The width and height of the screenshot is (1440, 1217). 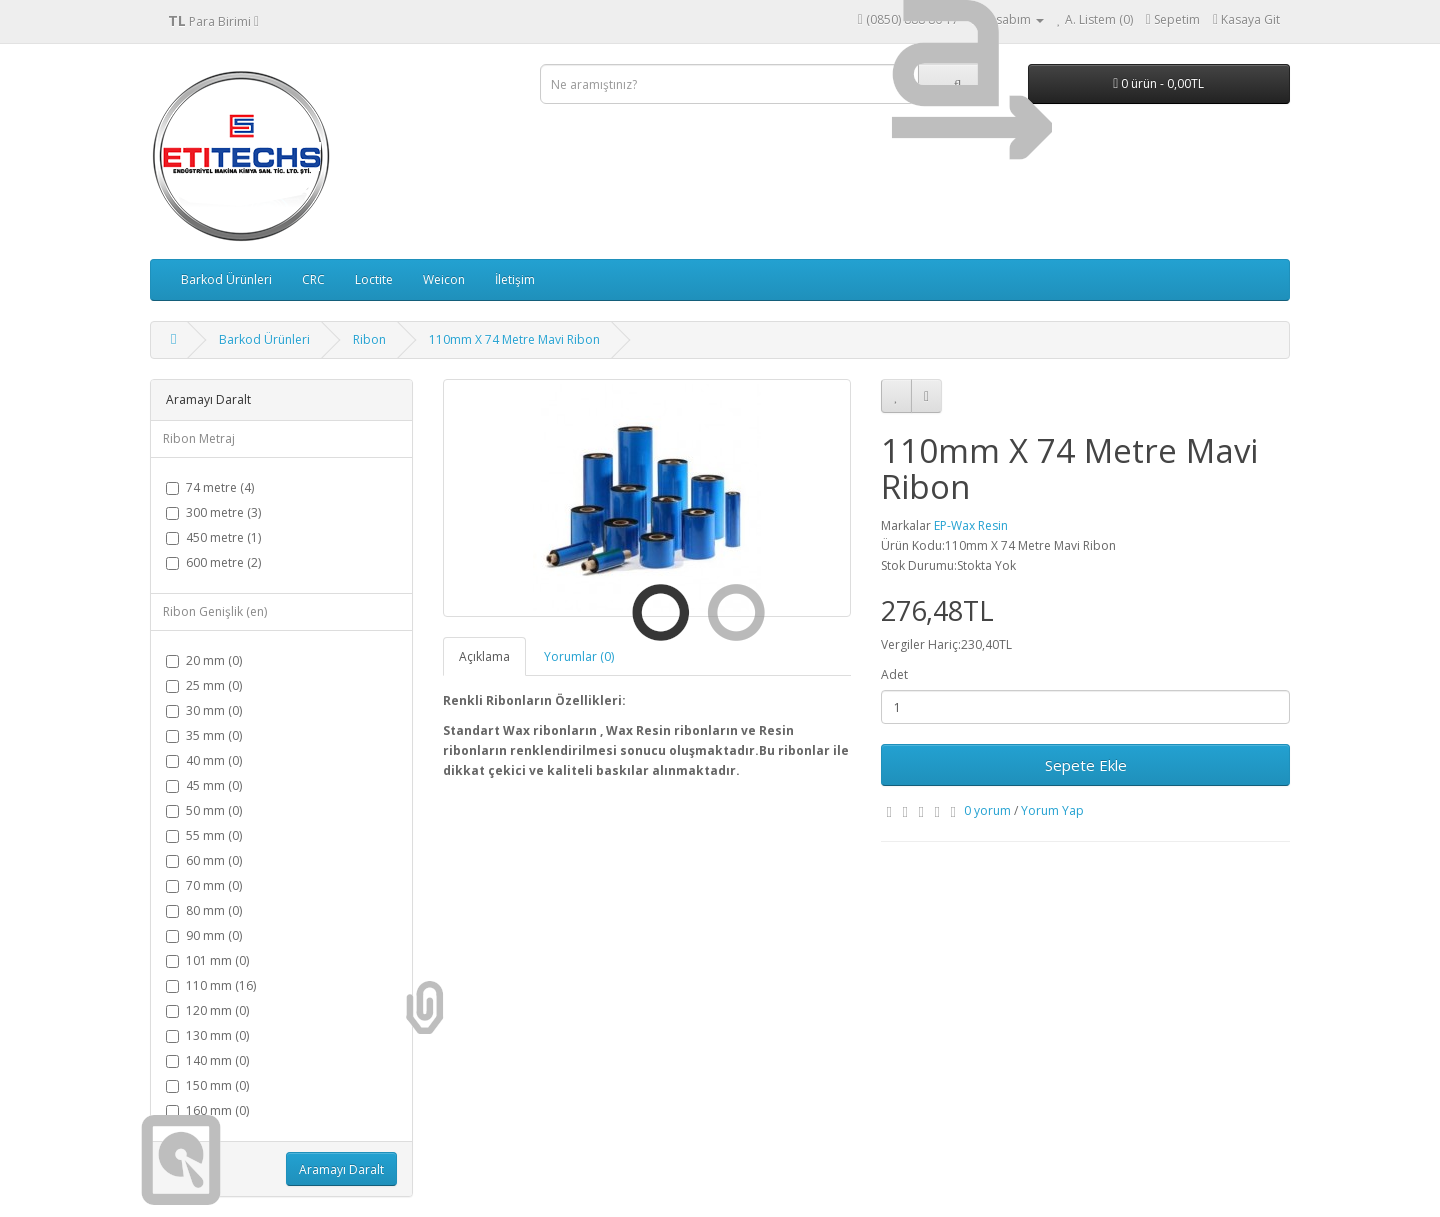 I want to click on access connected USB hard drive, so click(x=181, y=1160).